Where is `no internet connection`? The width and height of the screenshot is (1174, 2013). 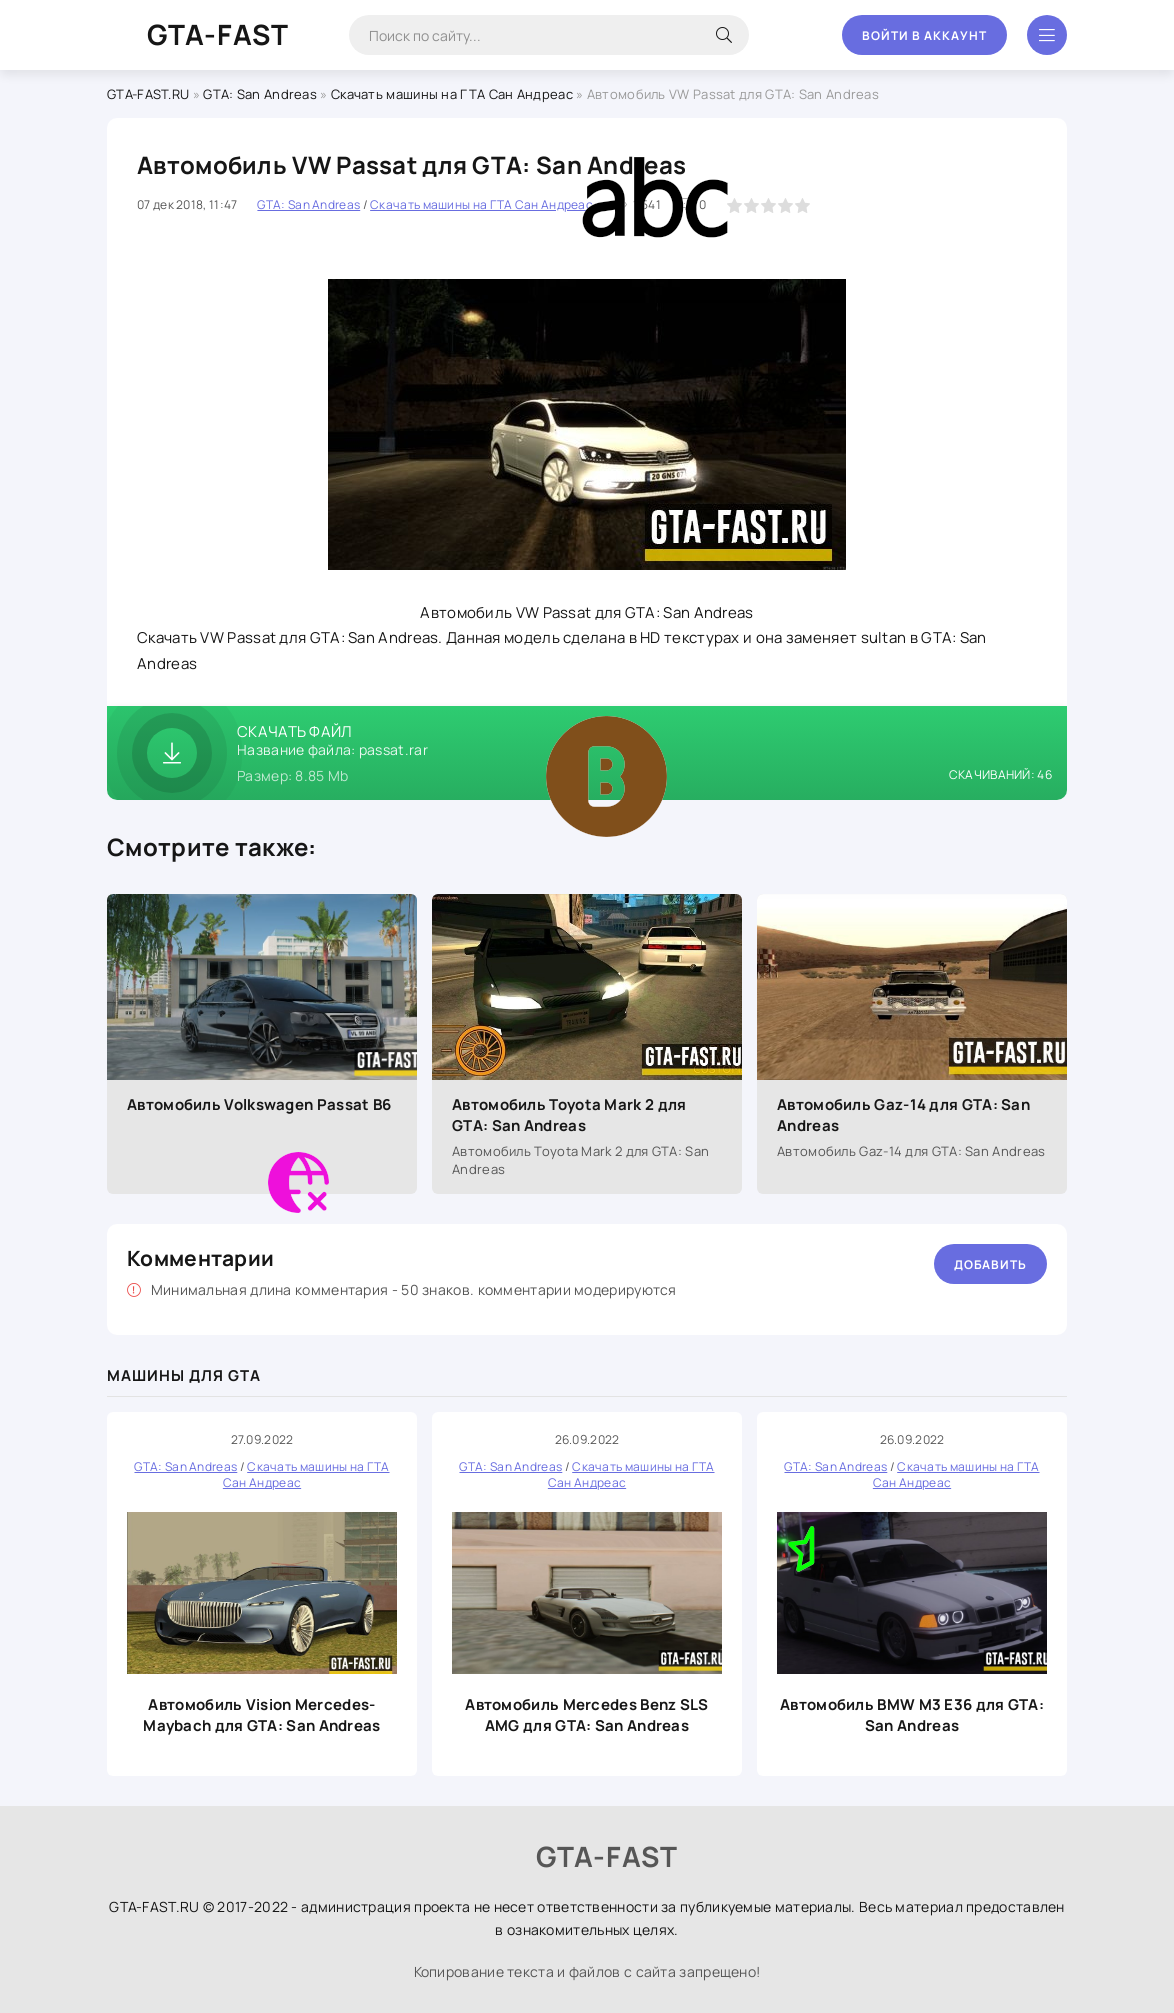 no internet connection is located at coordinates (298, 1182).